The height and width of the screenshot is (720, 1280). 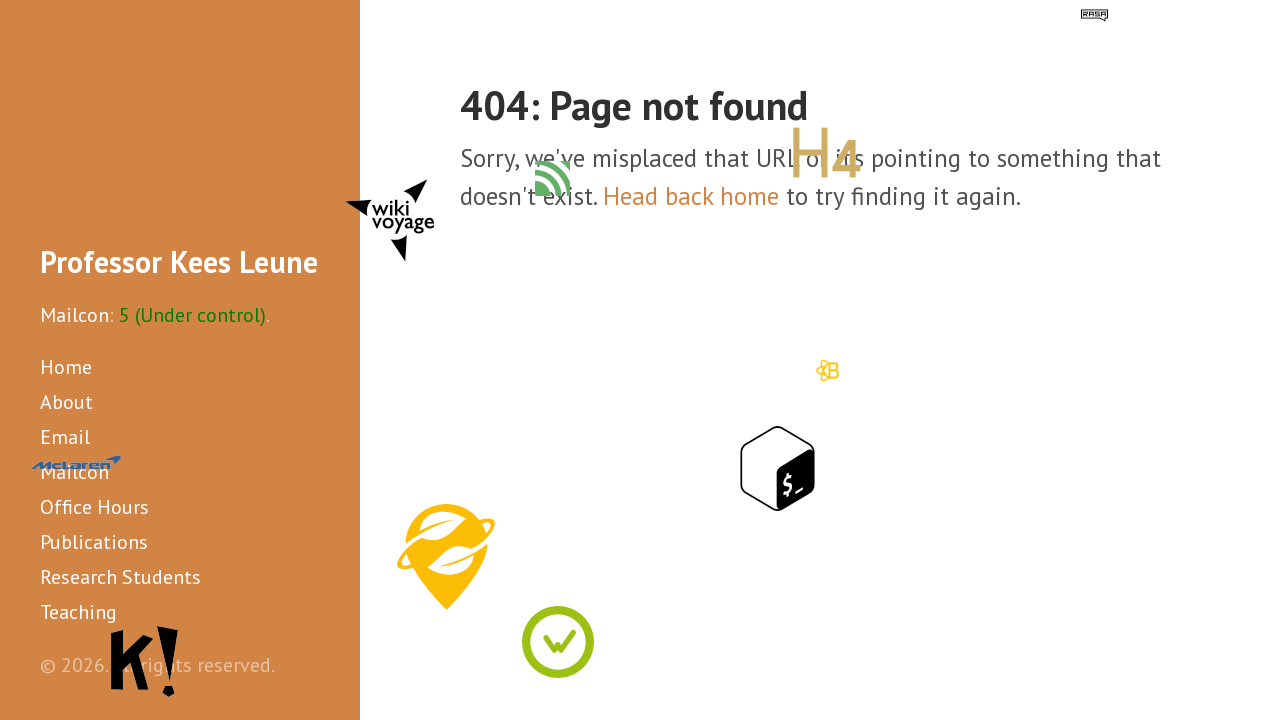 I want to click on open terminal or command line interface, so click(x=777, y=468).